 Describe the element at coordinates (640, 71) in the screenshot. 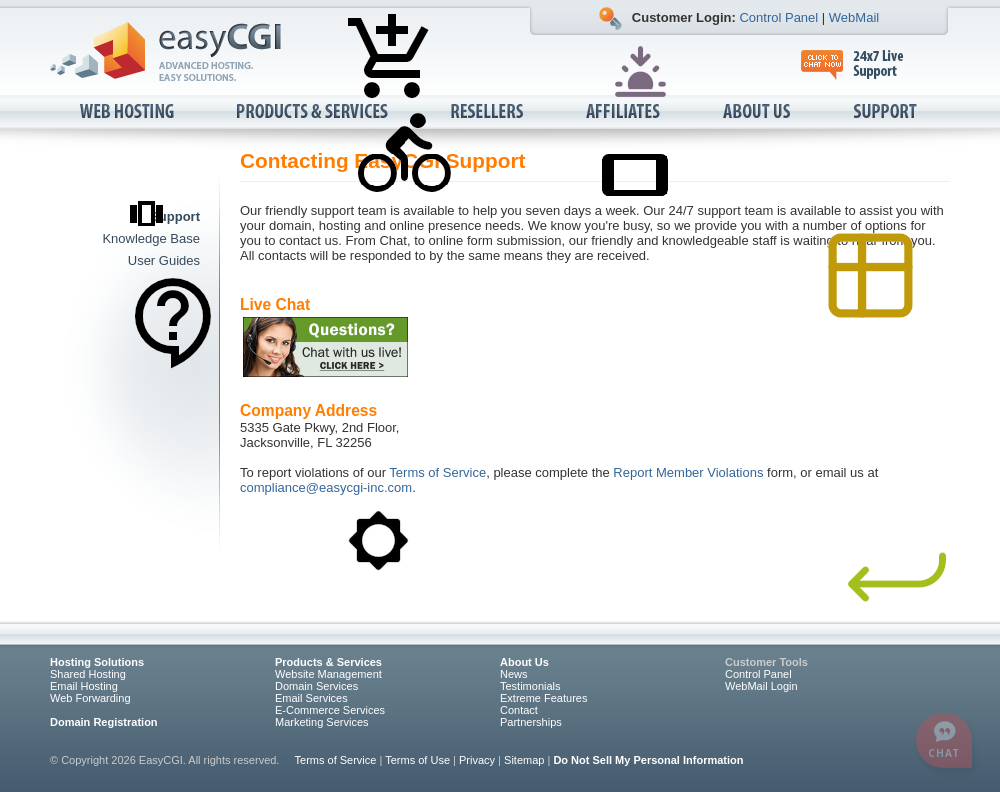

I see `indicates sunset or evening time` at that location.